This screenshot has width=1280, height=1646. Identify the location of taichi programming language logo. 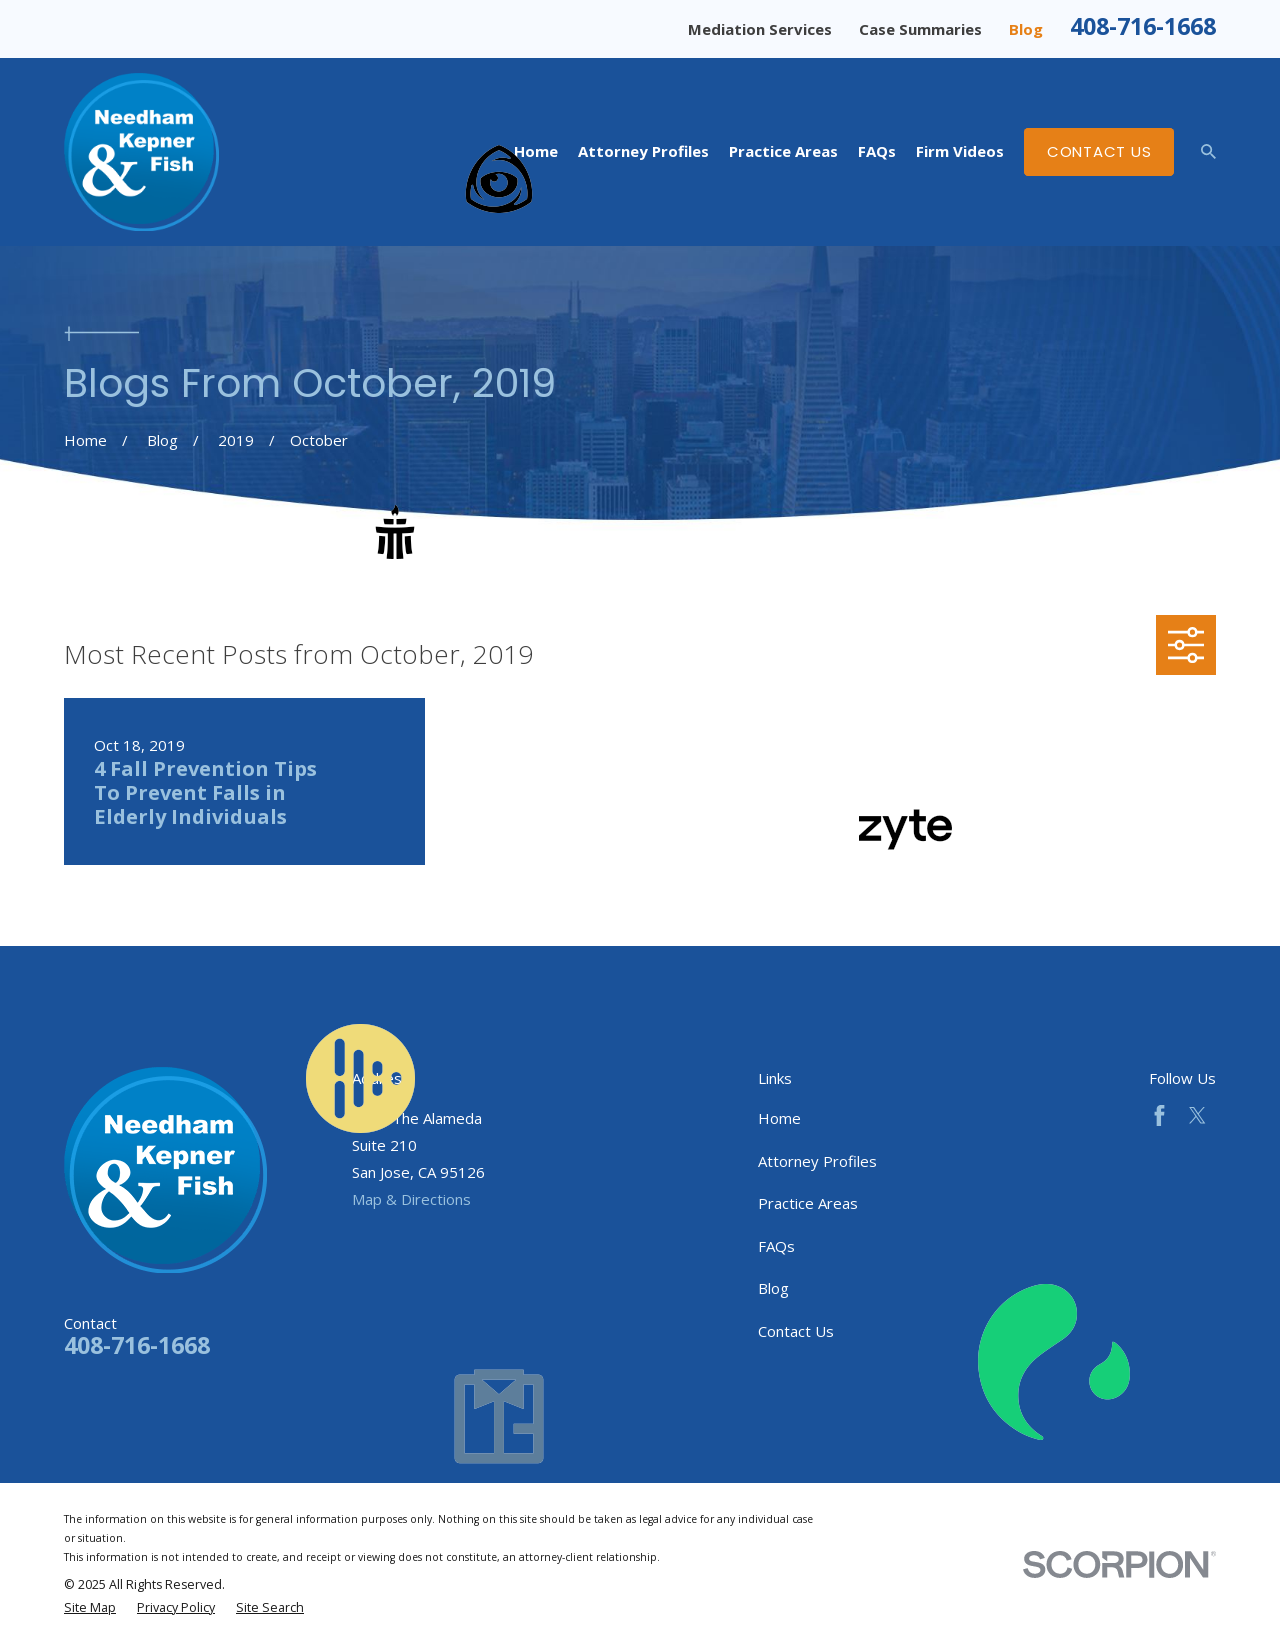
(1054, 1362).